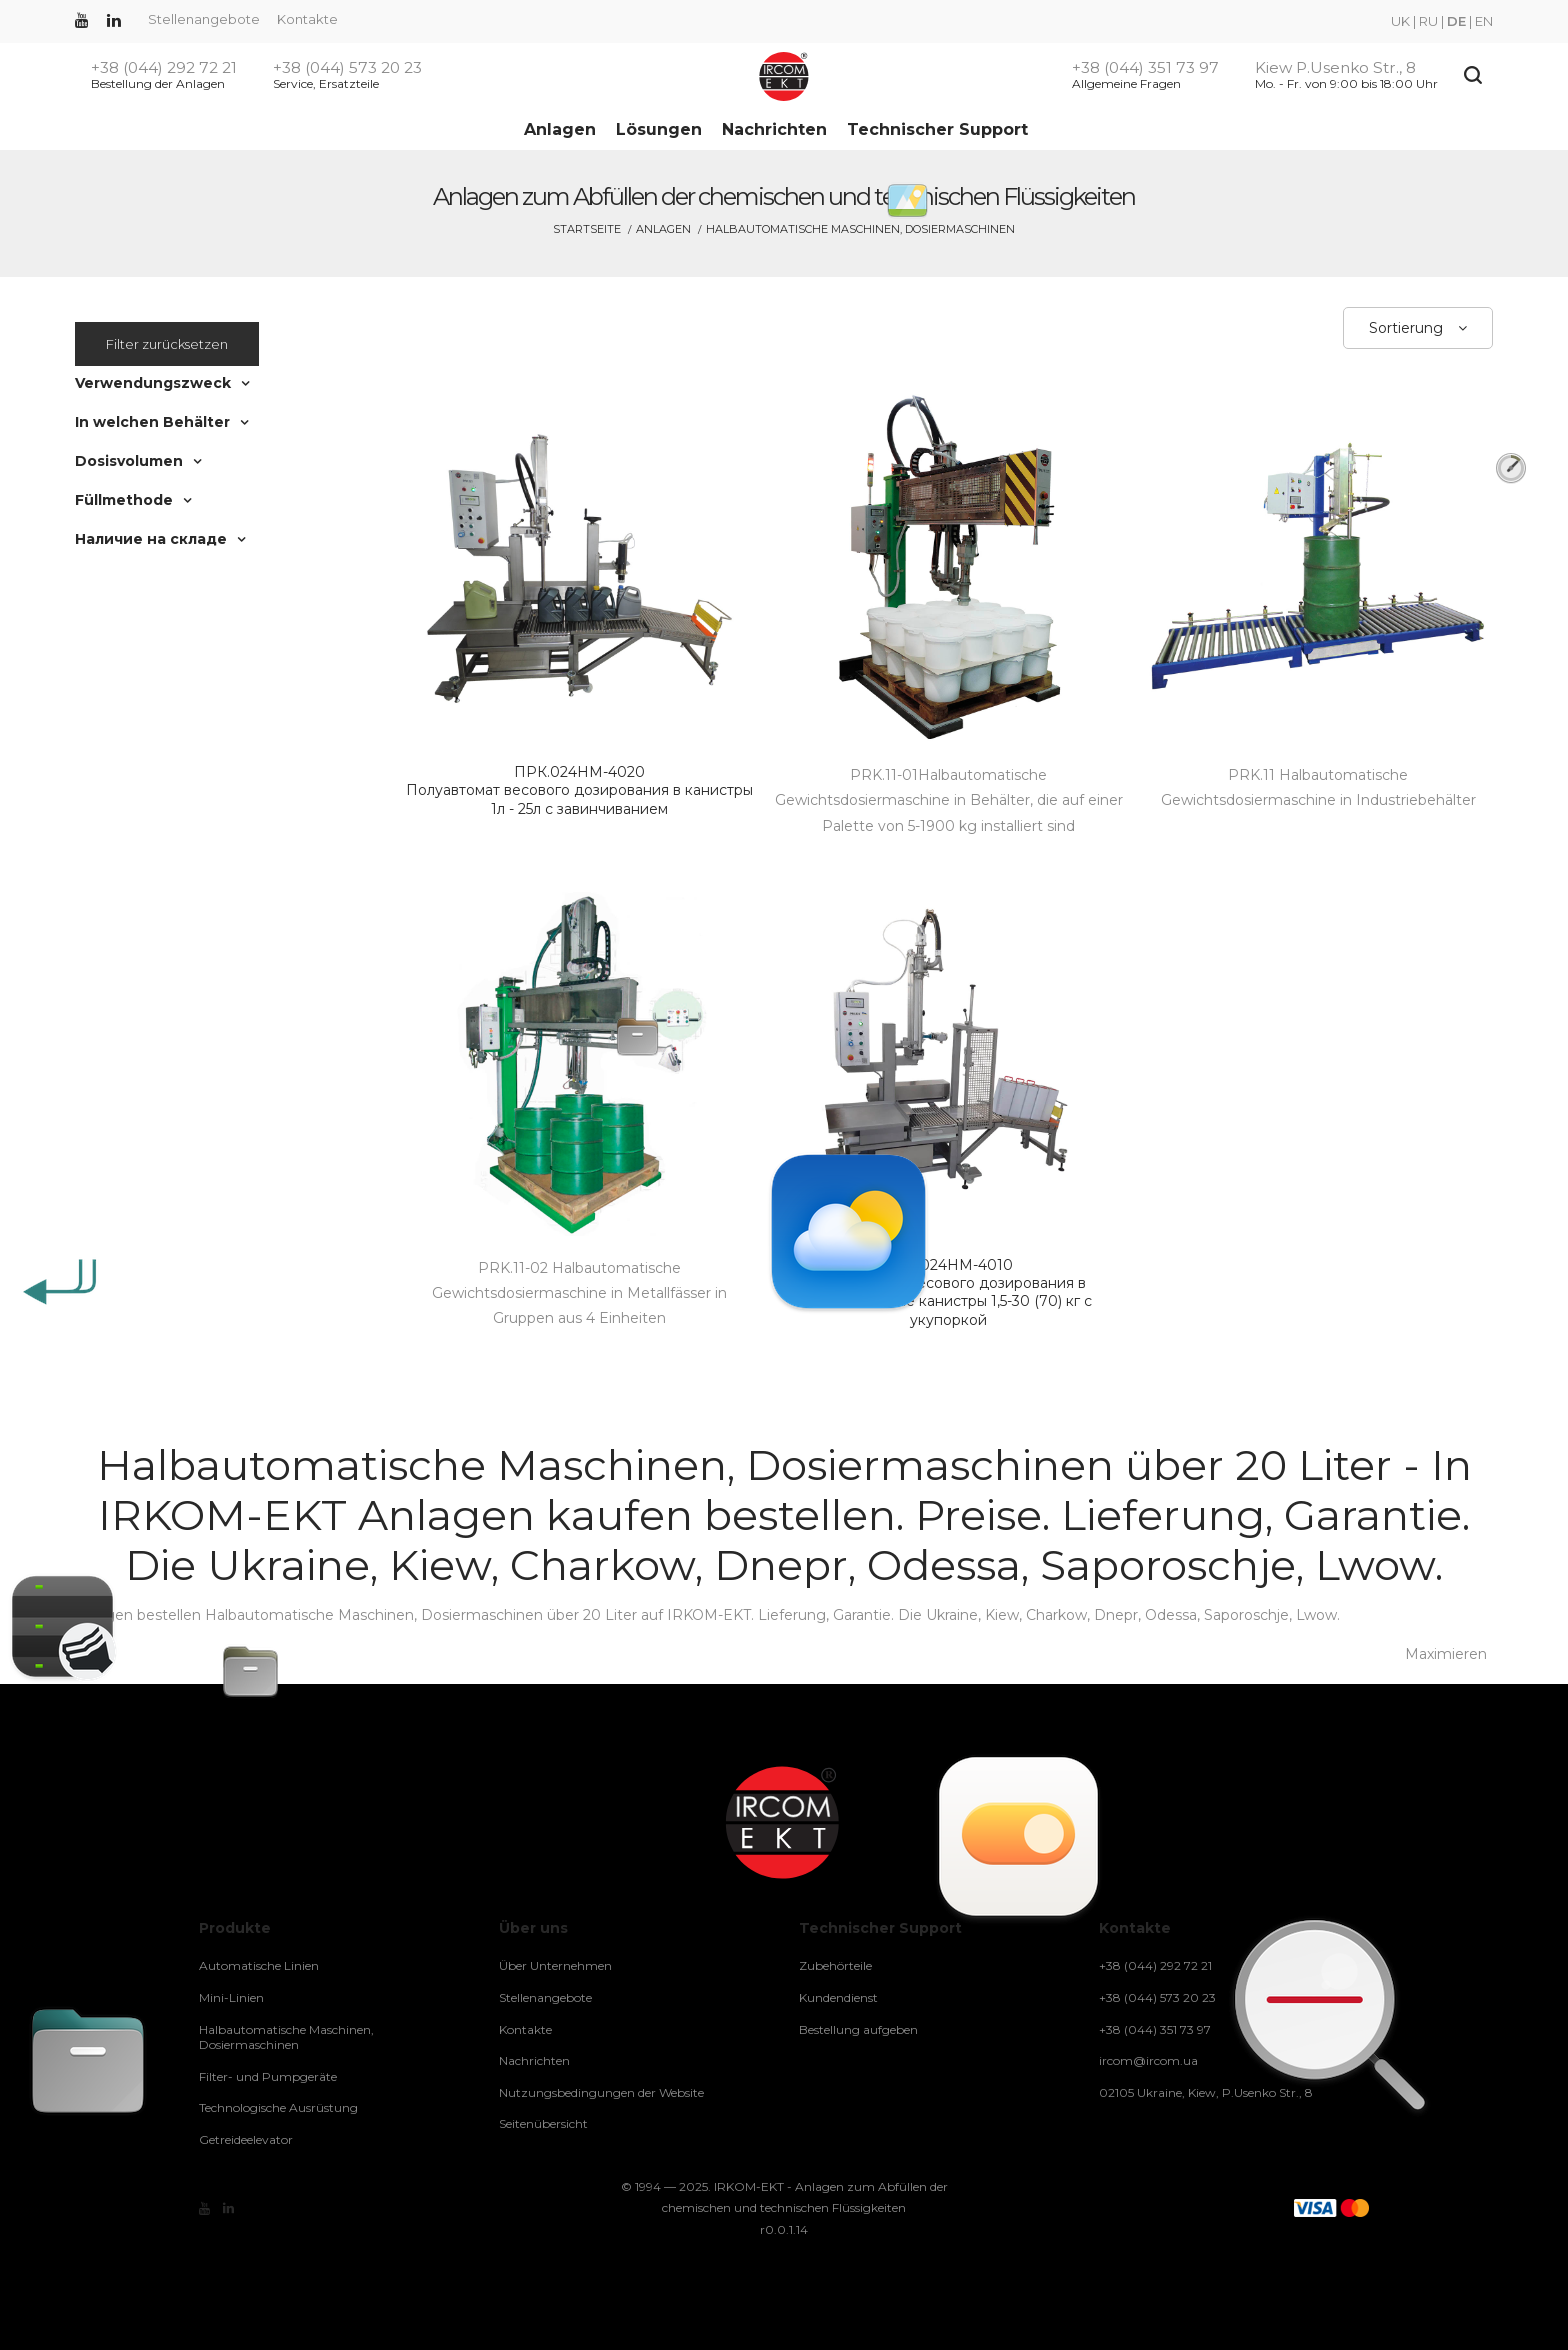 The height and width of the screenshot is (2350, 1568). I want to click on reply to all recipients of an email, so click(58, 1281).